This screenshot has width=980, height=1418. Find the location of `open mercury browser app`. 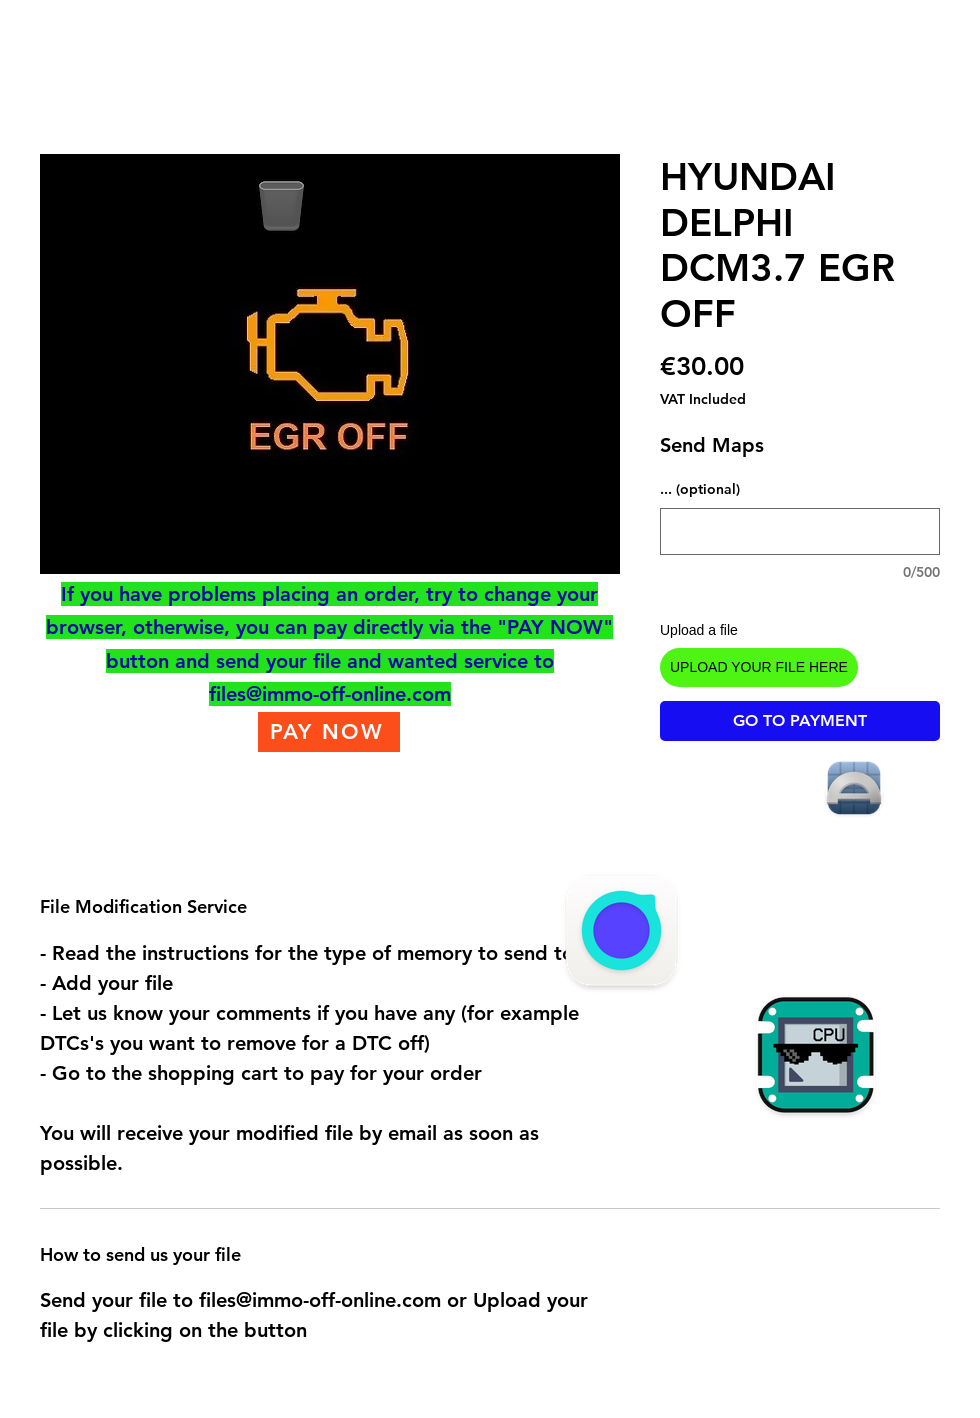

open mercury browser app is located at coordinates (621, 930).